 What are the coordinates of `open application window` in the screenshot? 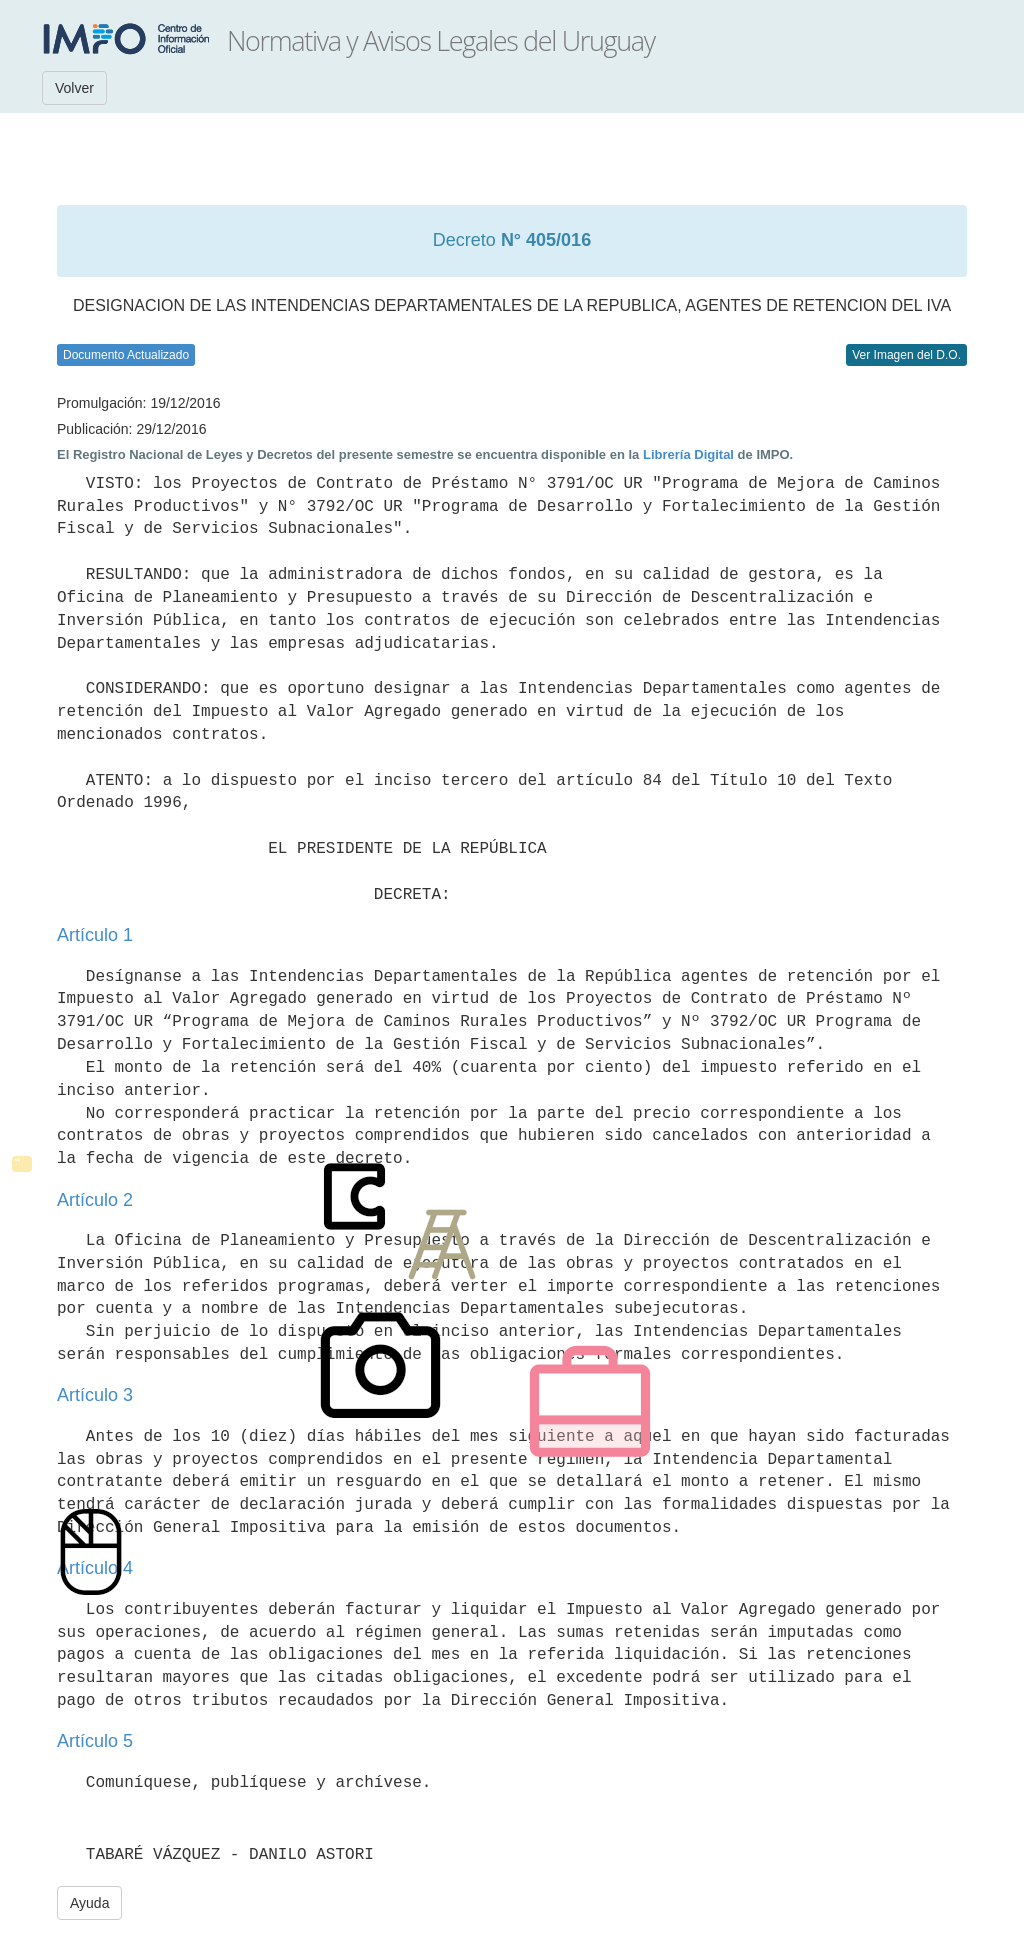 It's located at (22, 1164).